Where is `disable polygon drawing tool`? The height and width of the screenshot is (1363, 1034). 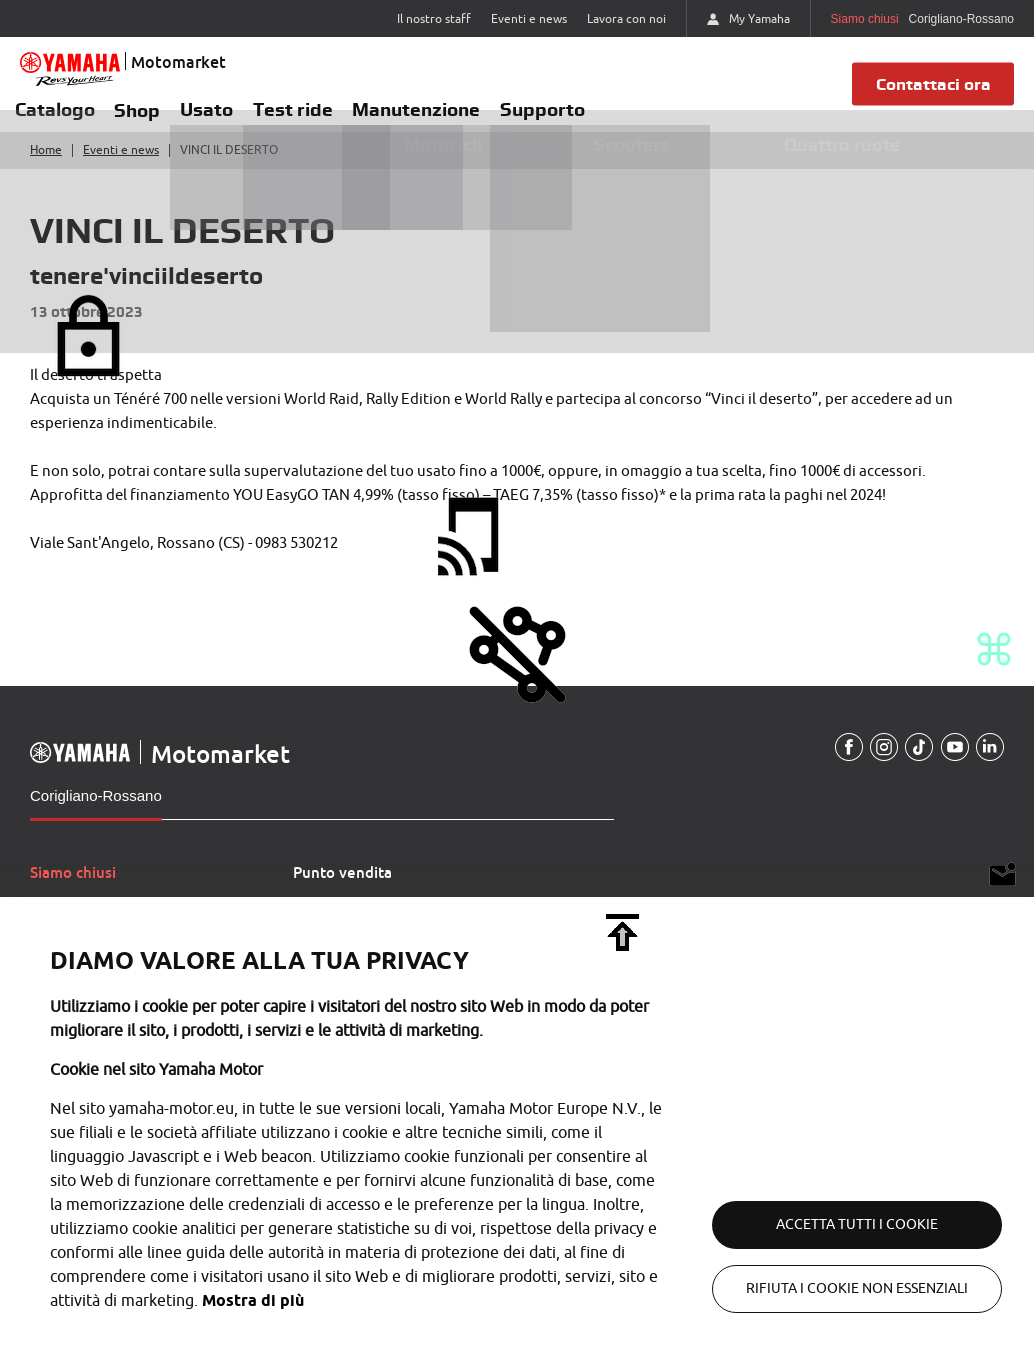 disable polygon drawing tool is located at coordinates (517, 654).